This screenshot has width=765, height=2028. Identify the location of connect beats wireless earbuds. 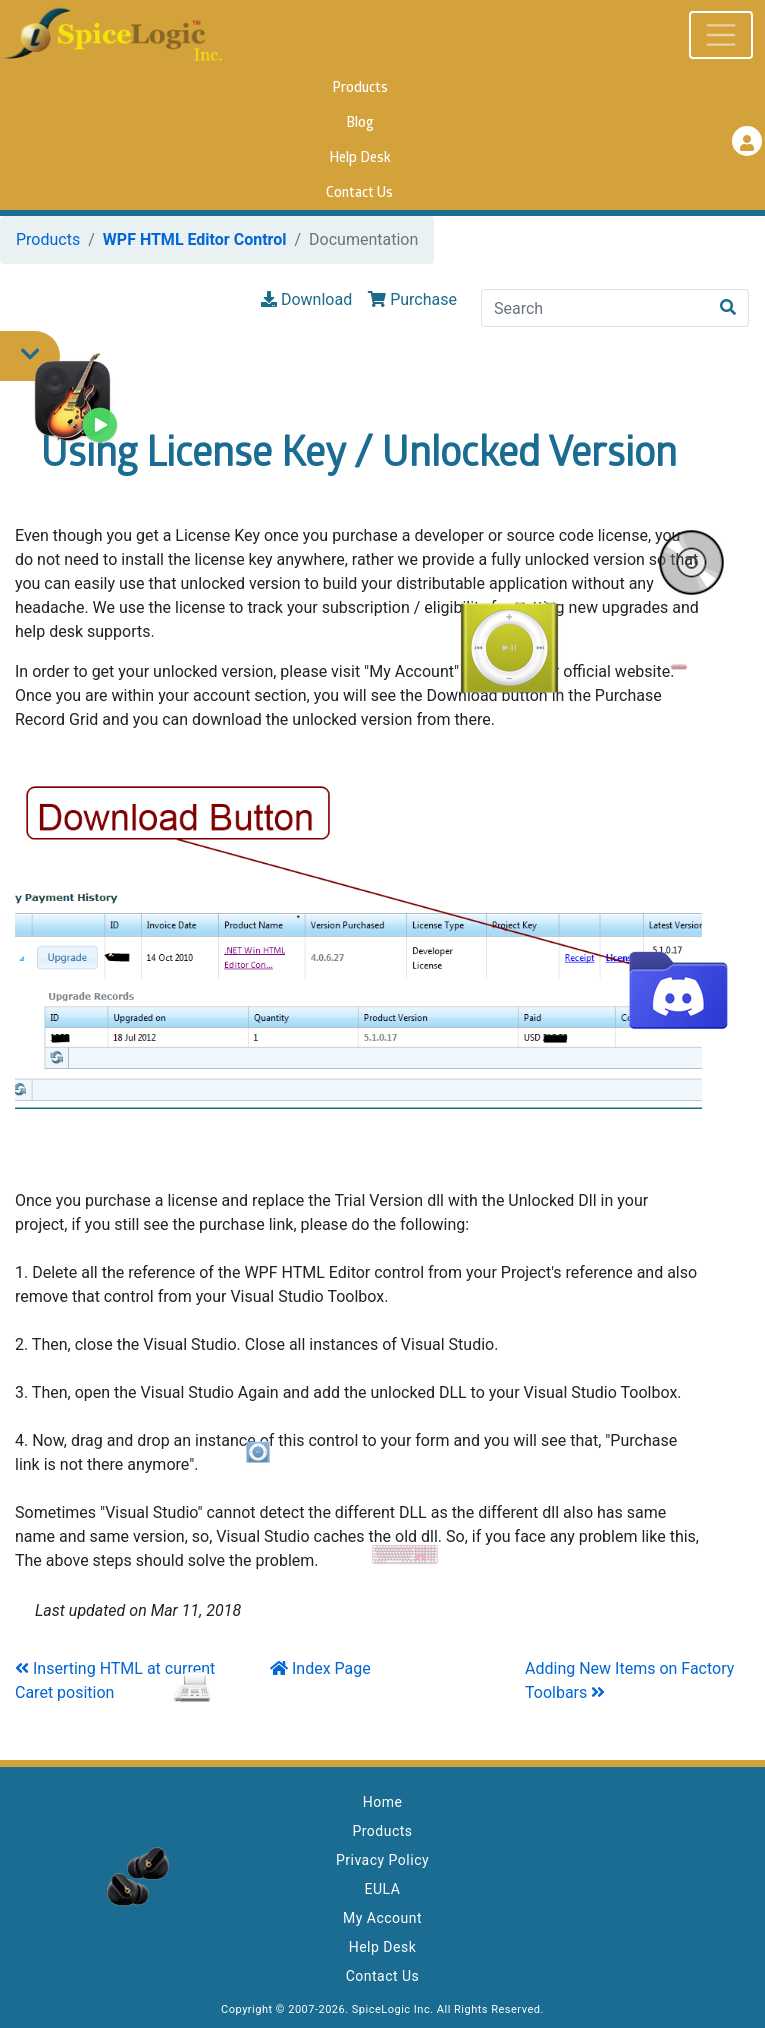
(138, 1877).